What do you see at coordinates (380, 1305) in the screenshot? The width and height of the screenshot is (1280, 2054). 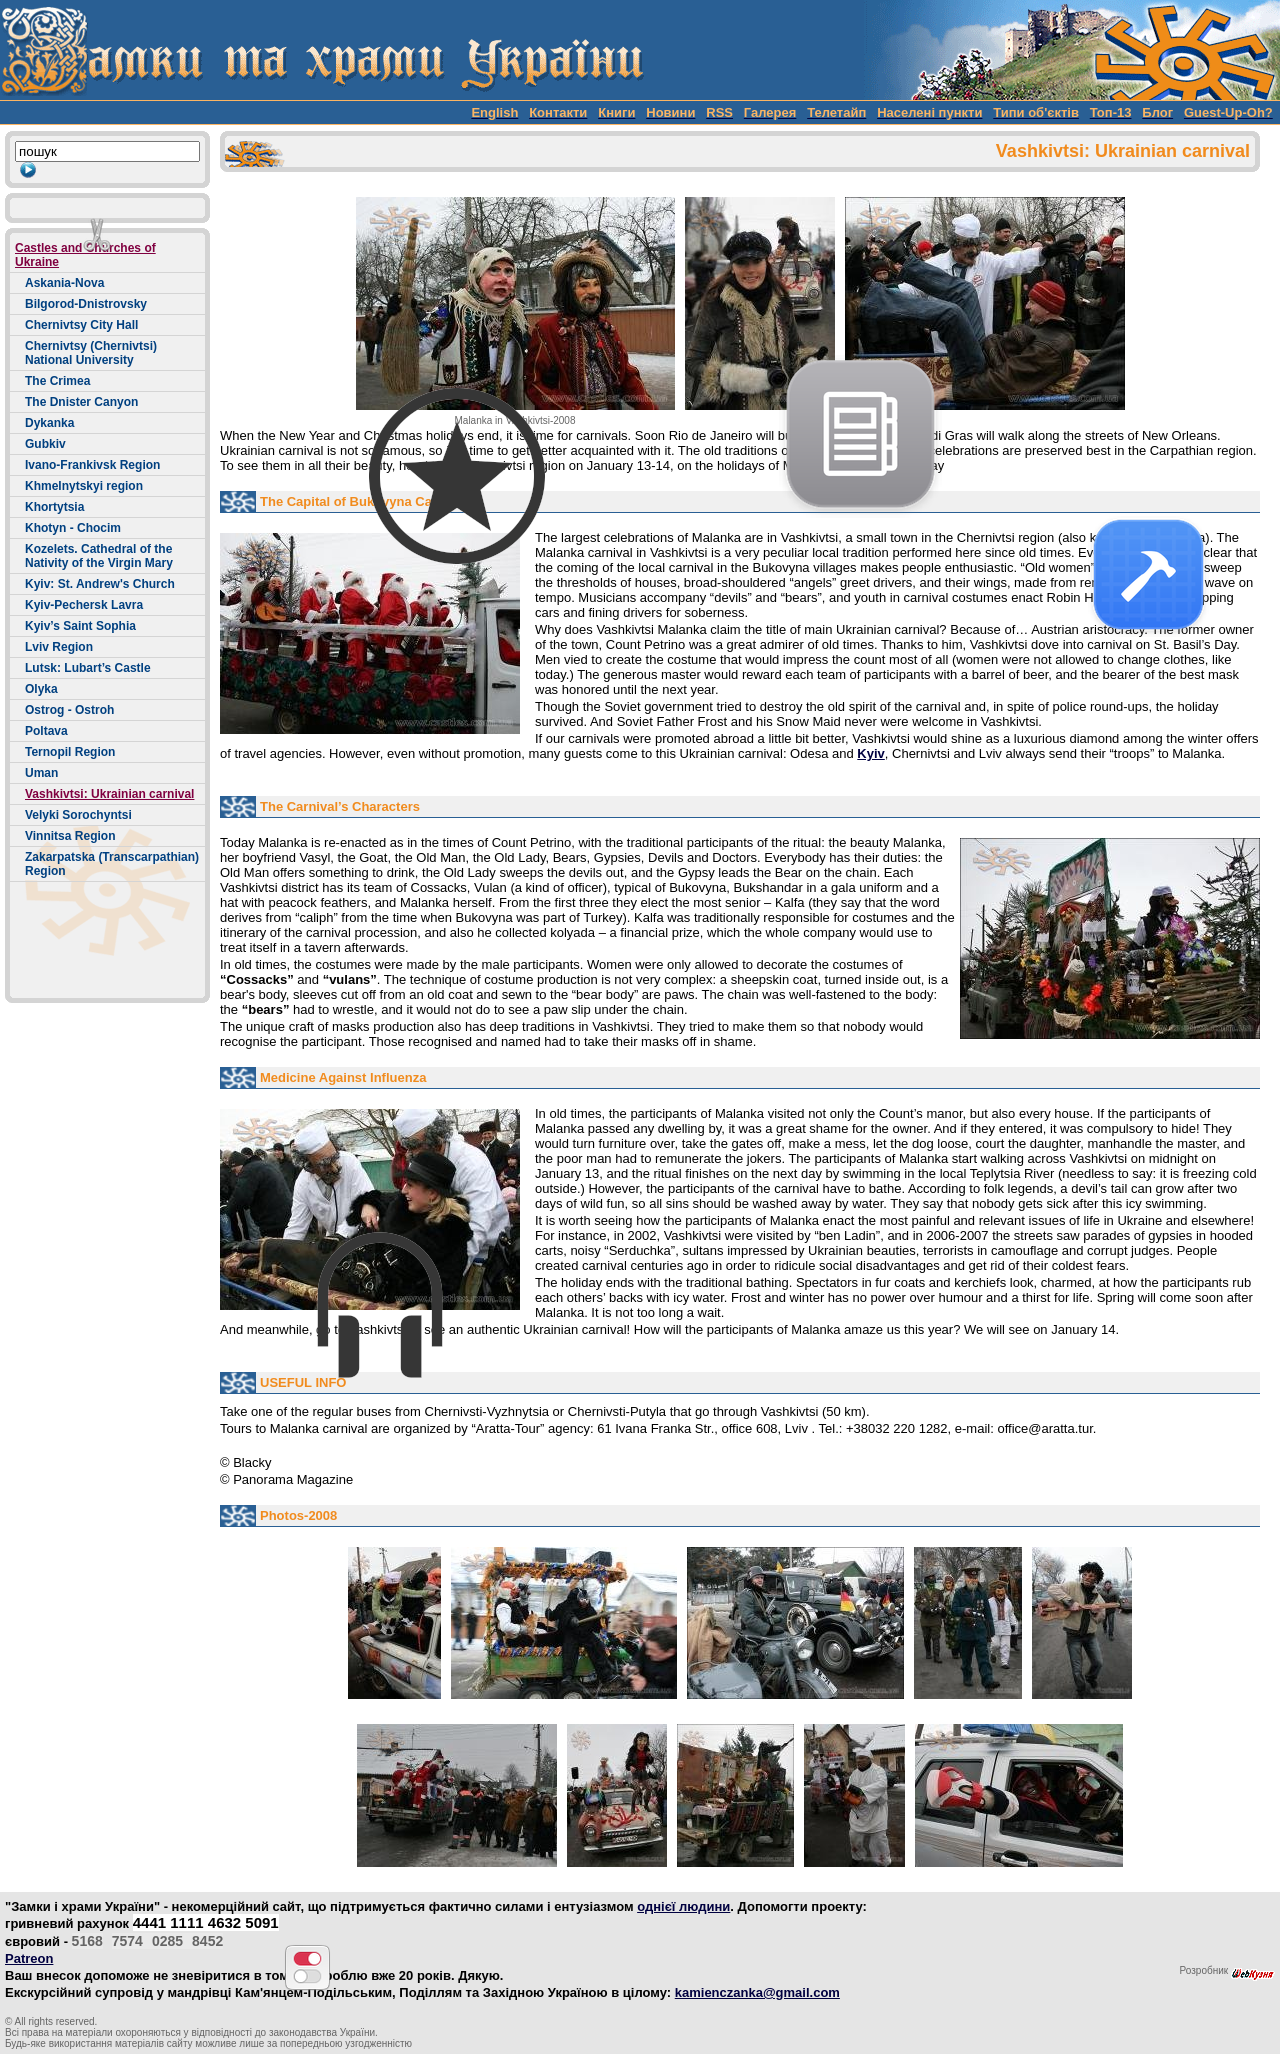 I see `audio output set to headphones` at bounding box center [380, 1305].